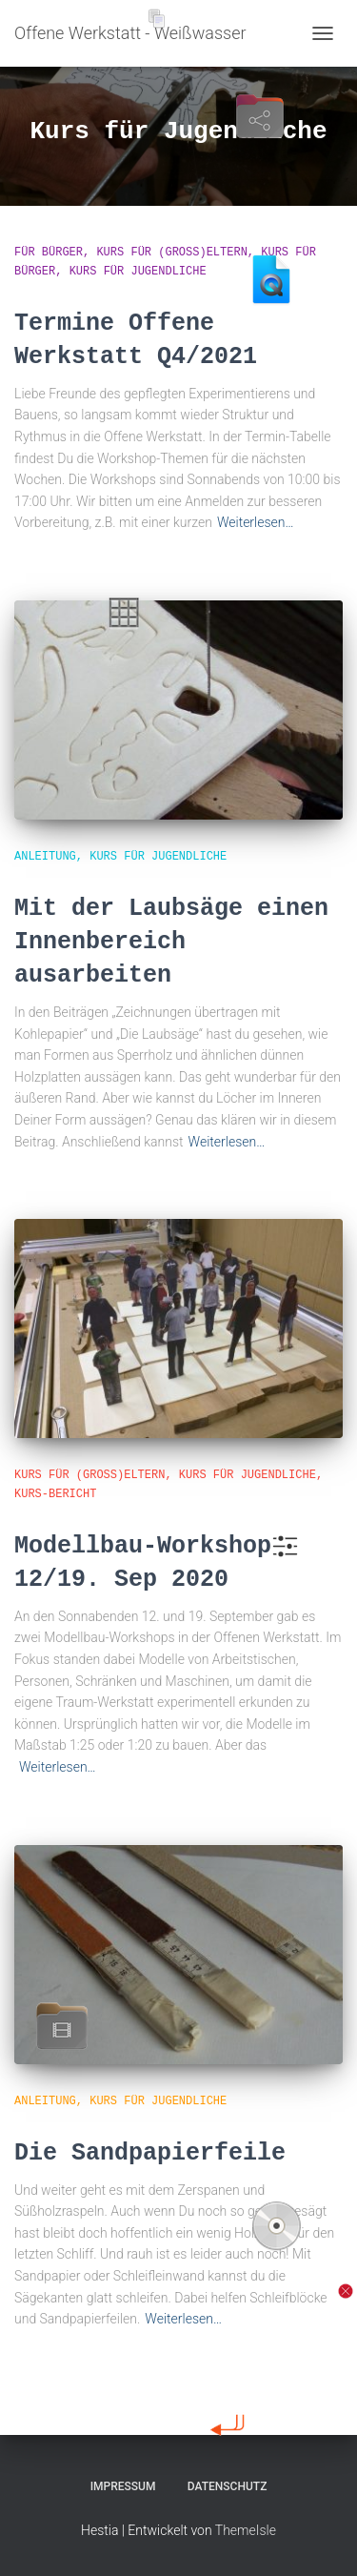 Image resolution: width=357 pixels, height=2576 pixels. I want to click on access system preferences or settings, so click(285, 1546).